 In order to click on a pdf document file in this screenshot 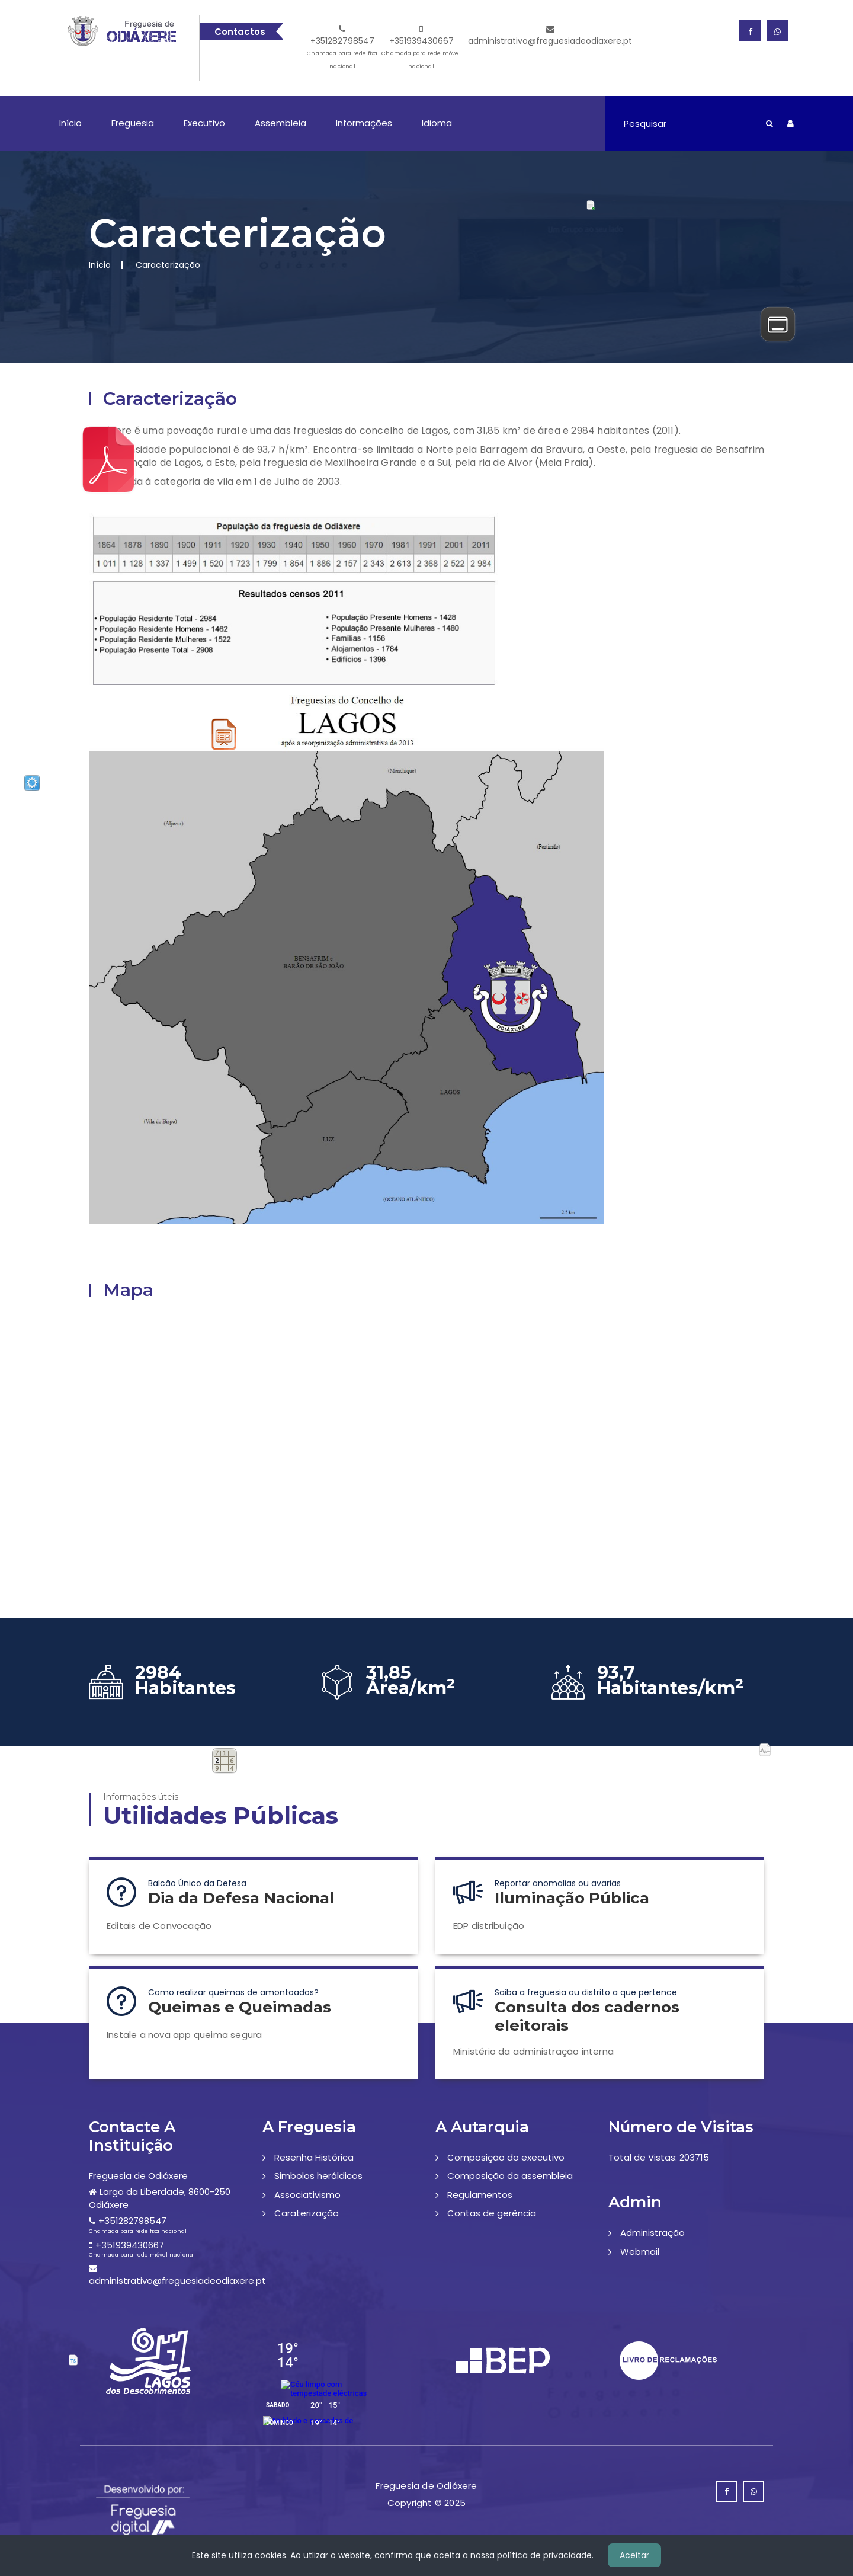, I will do `click(108, 459)`.